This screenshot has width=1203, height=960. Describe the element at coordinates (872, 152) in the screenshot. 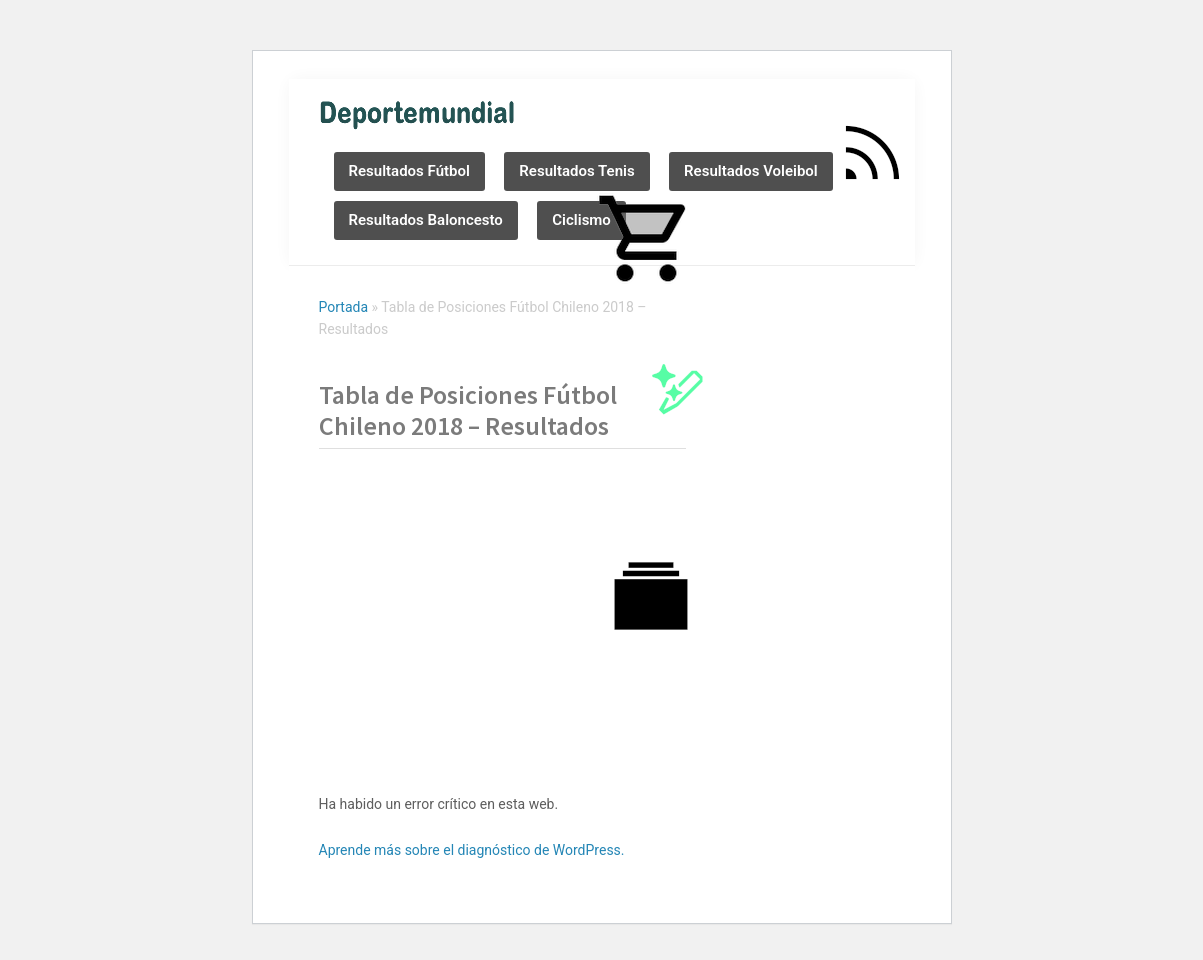

I see `subscribe to an RSS feed` at that location.